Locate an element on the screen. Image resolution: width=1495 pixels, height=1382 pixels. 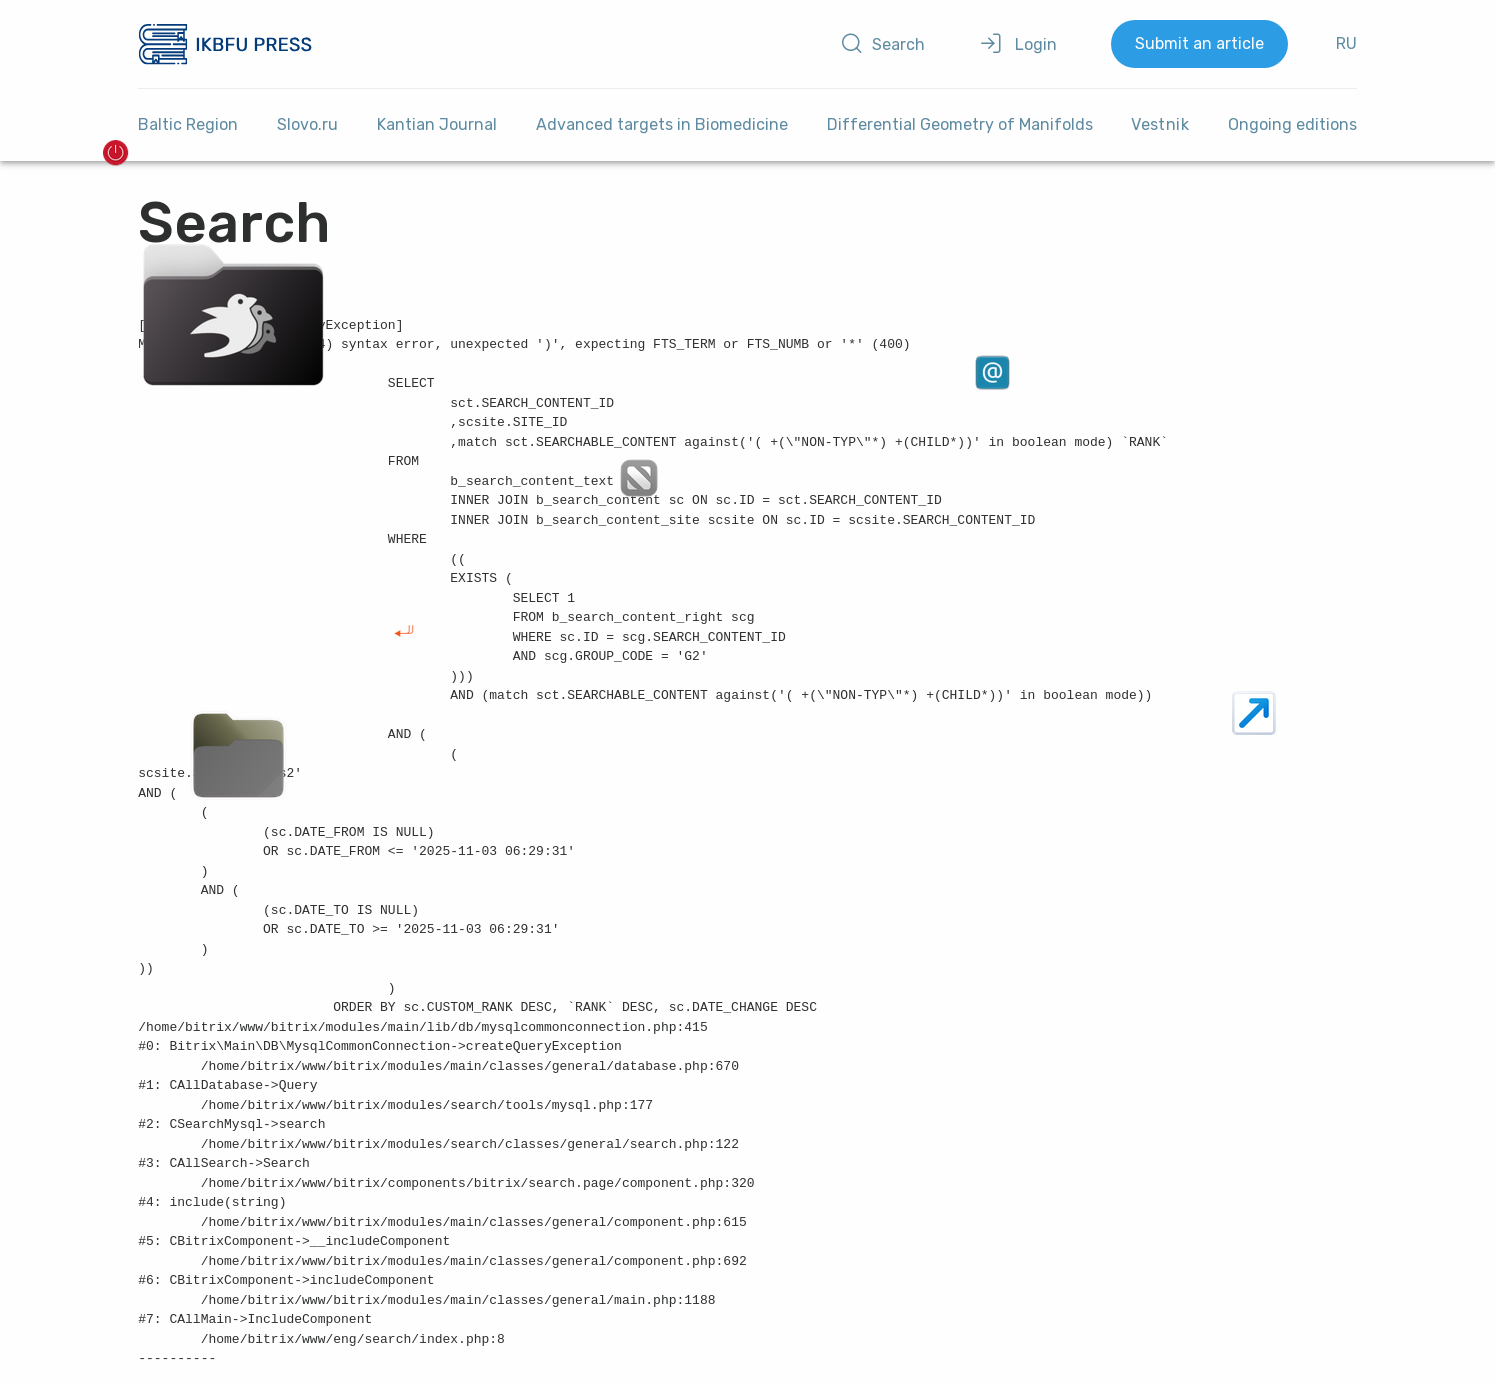
folder containing bevy game engine project files is located at coordinates (232, 319).